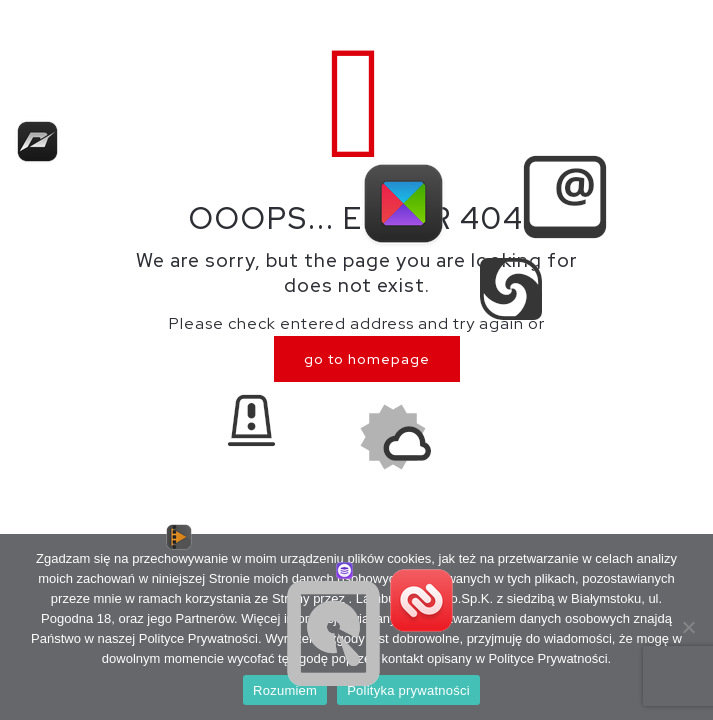  What do you see at coordinates (179, 537) in the screenshot?
I see `open blackmagic raw player app` at bounding box center [179, 537].